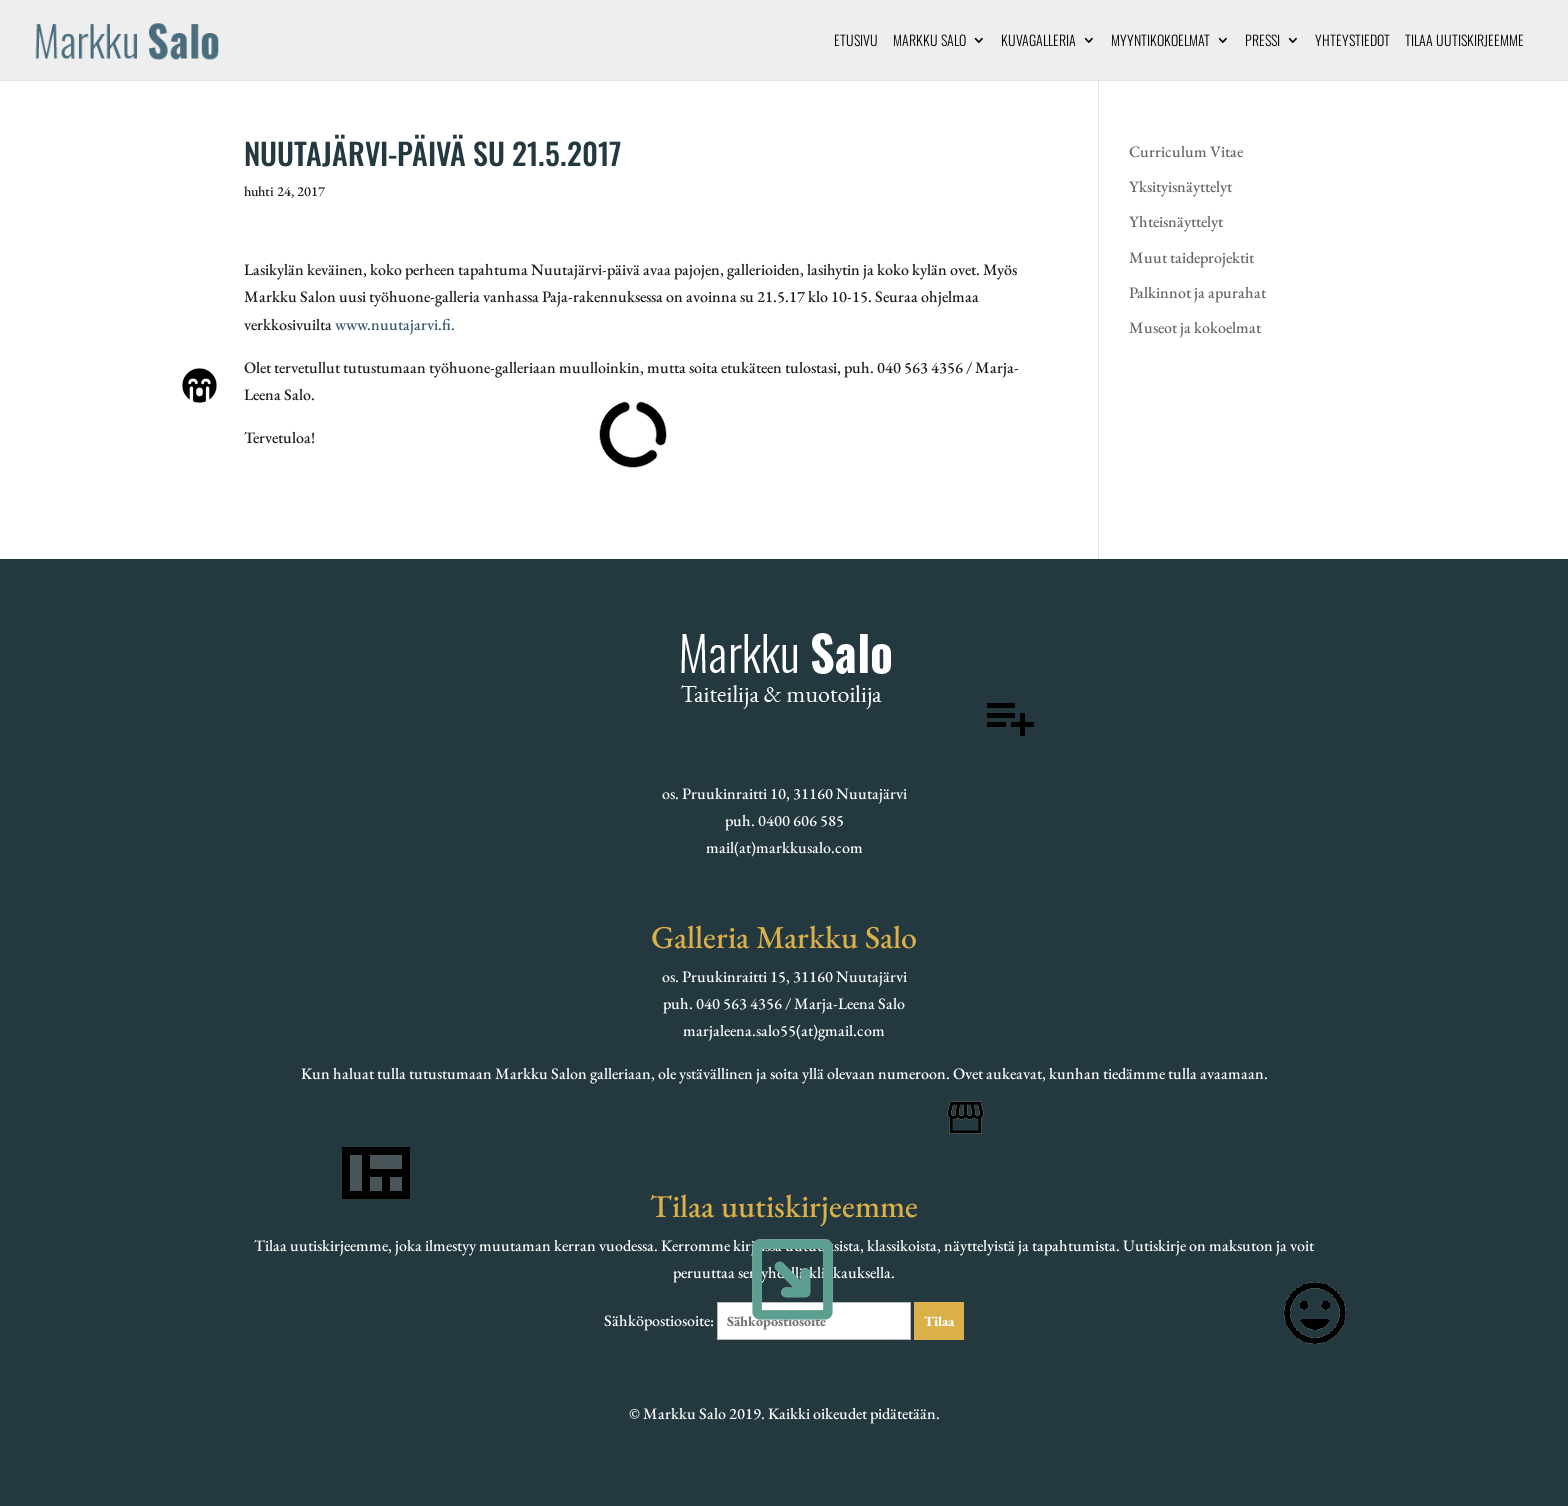  What do you see at coordinates (374, 1175) in the screenshot?
I see `switch to quilt or mosaic view layout` at bounding box center [374, 1175].